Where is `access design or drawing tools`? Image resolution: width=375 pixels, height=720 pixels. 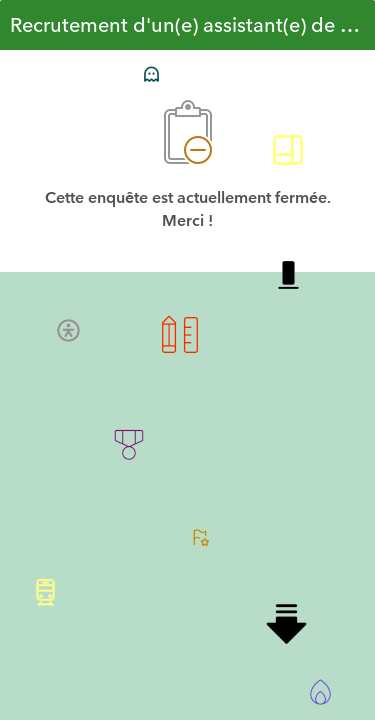 access design or drawing tools is located at coordinates (180, 335).